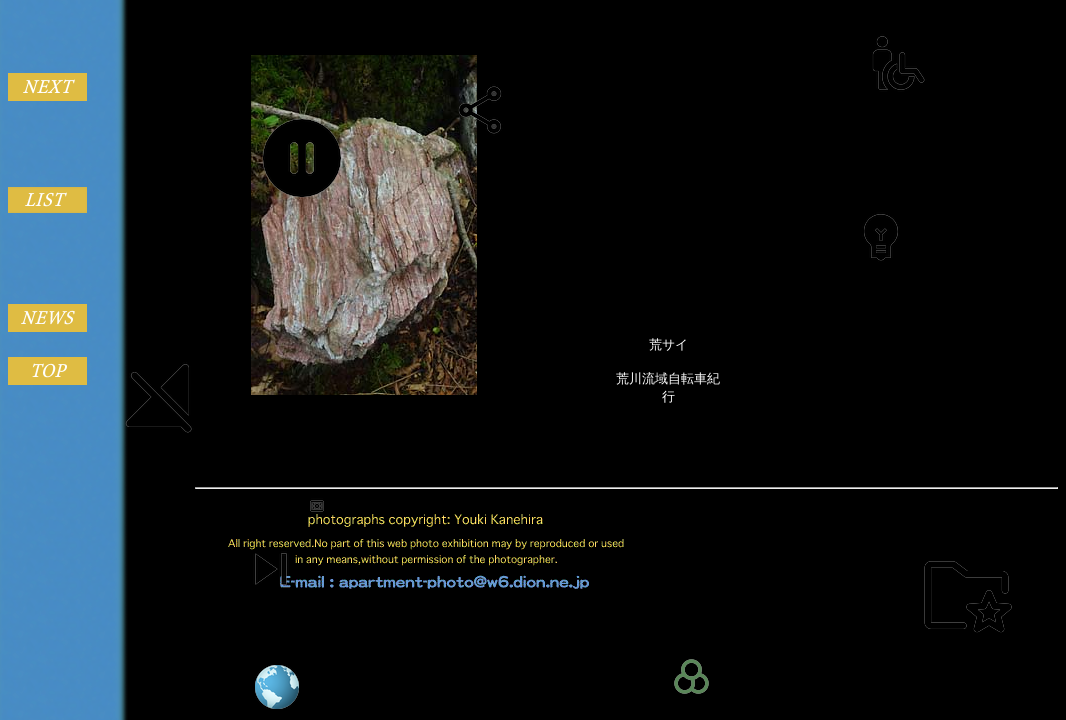  I want to click on enable surround sound audio output, so click(317, 506).